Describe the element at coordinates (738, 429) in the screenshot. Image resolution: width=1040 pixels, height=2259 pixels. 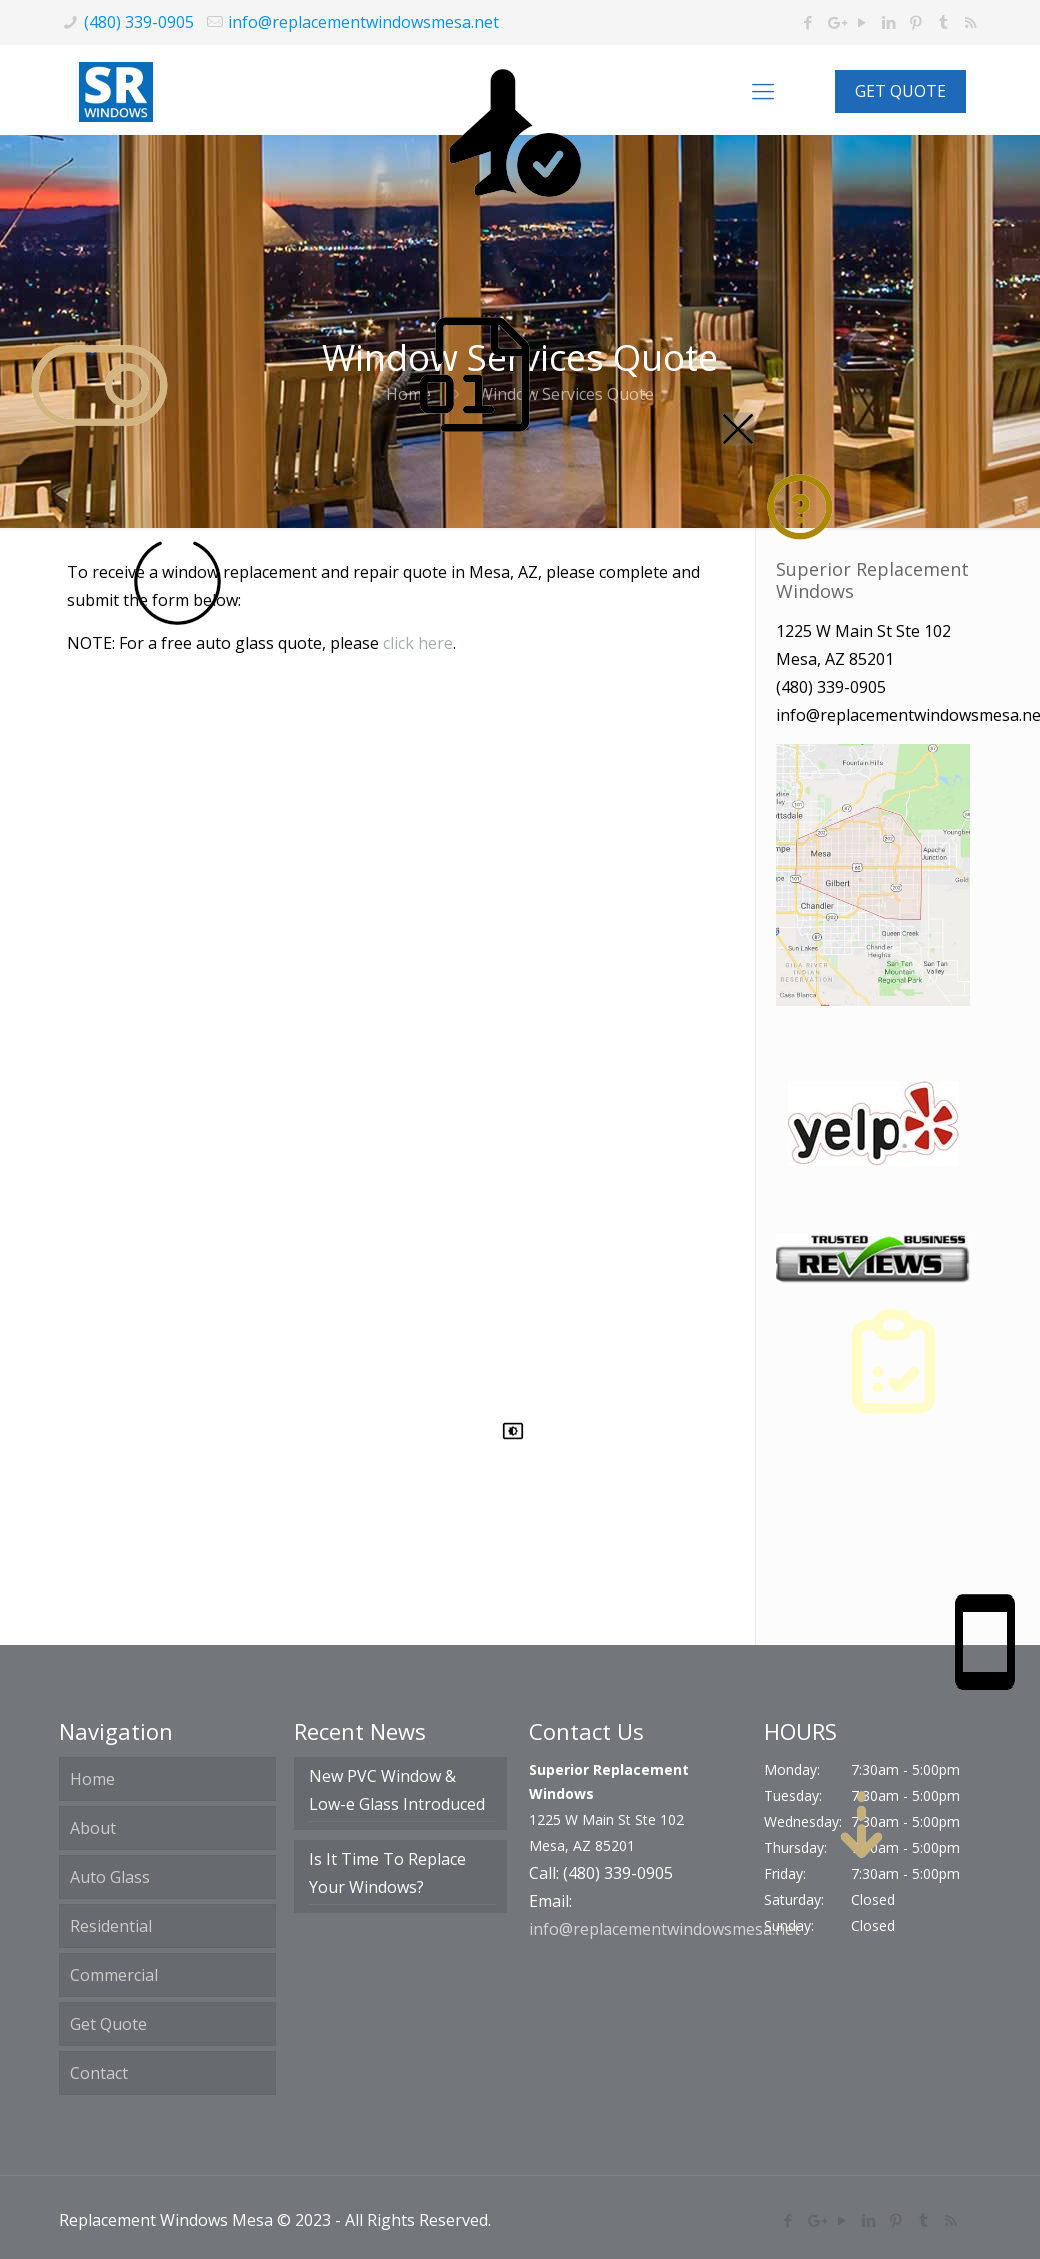
I see `close the current window or dialog` at that location.